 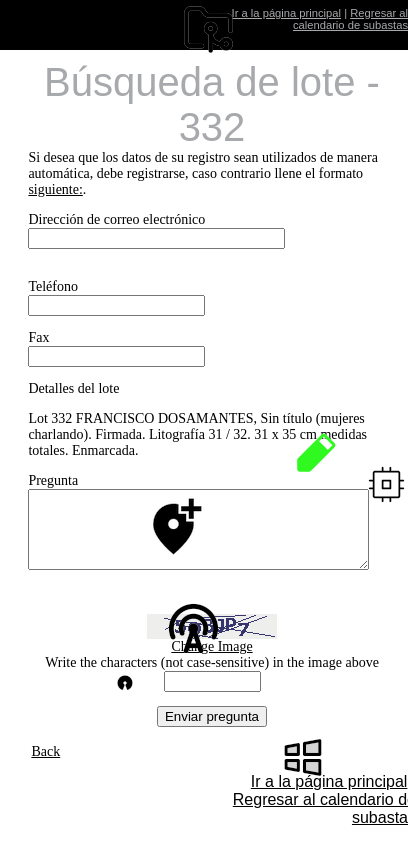 I want to click on edit content or text, so click(x=315, y=453).